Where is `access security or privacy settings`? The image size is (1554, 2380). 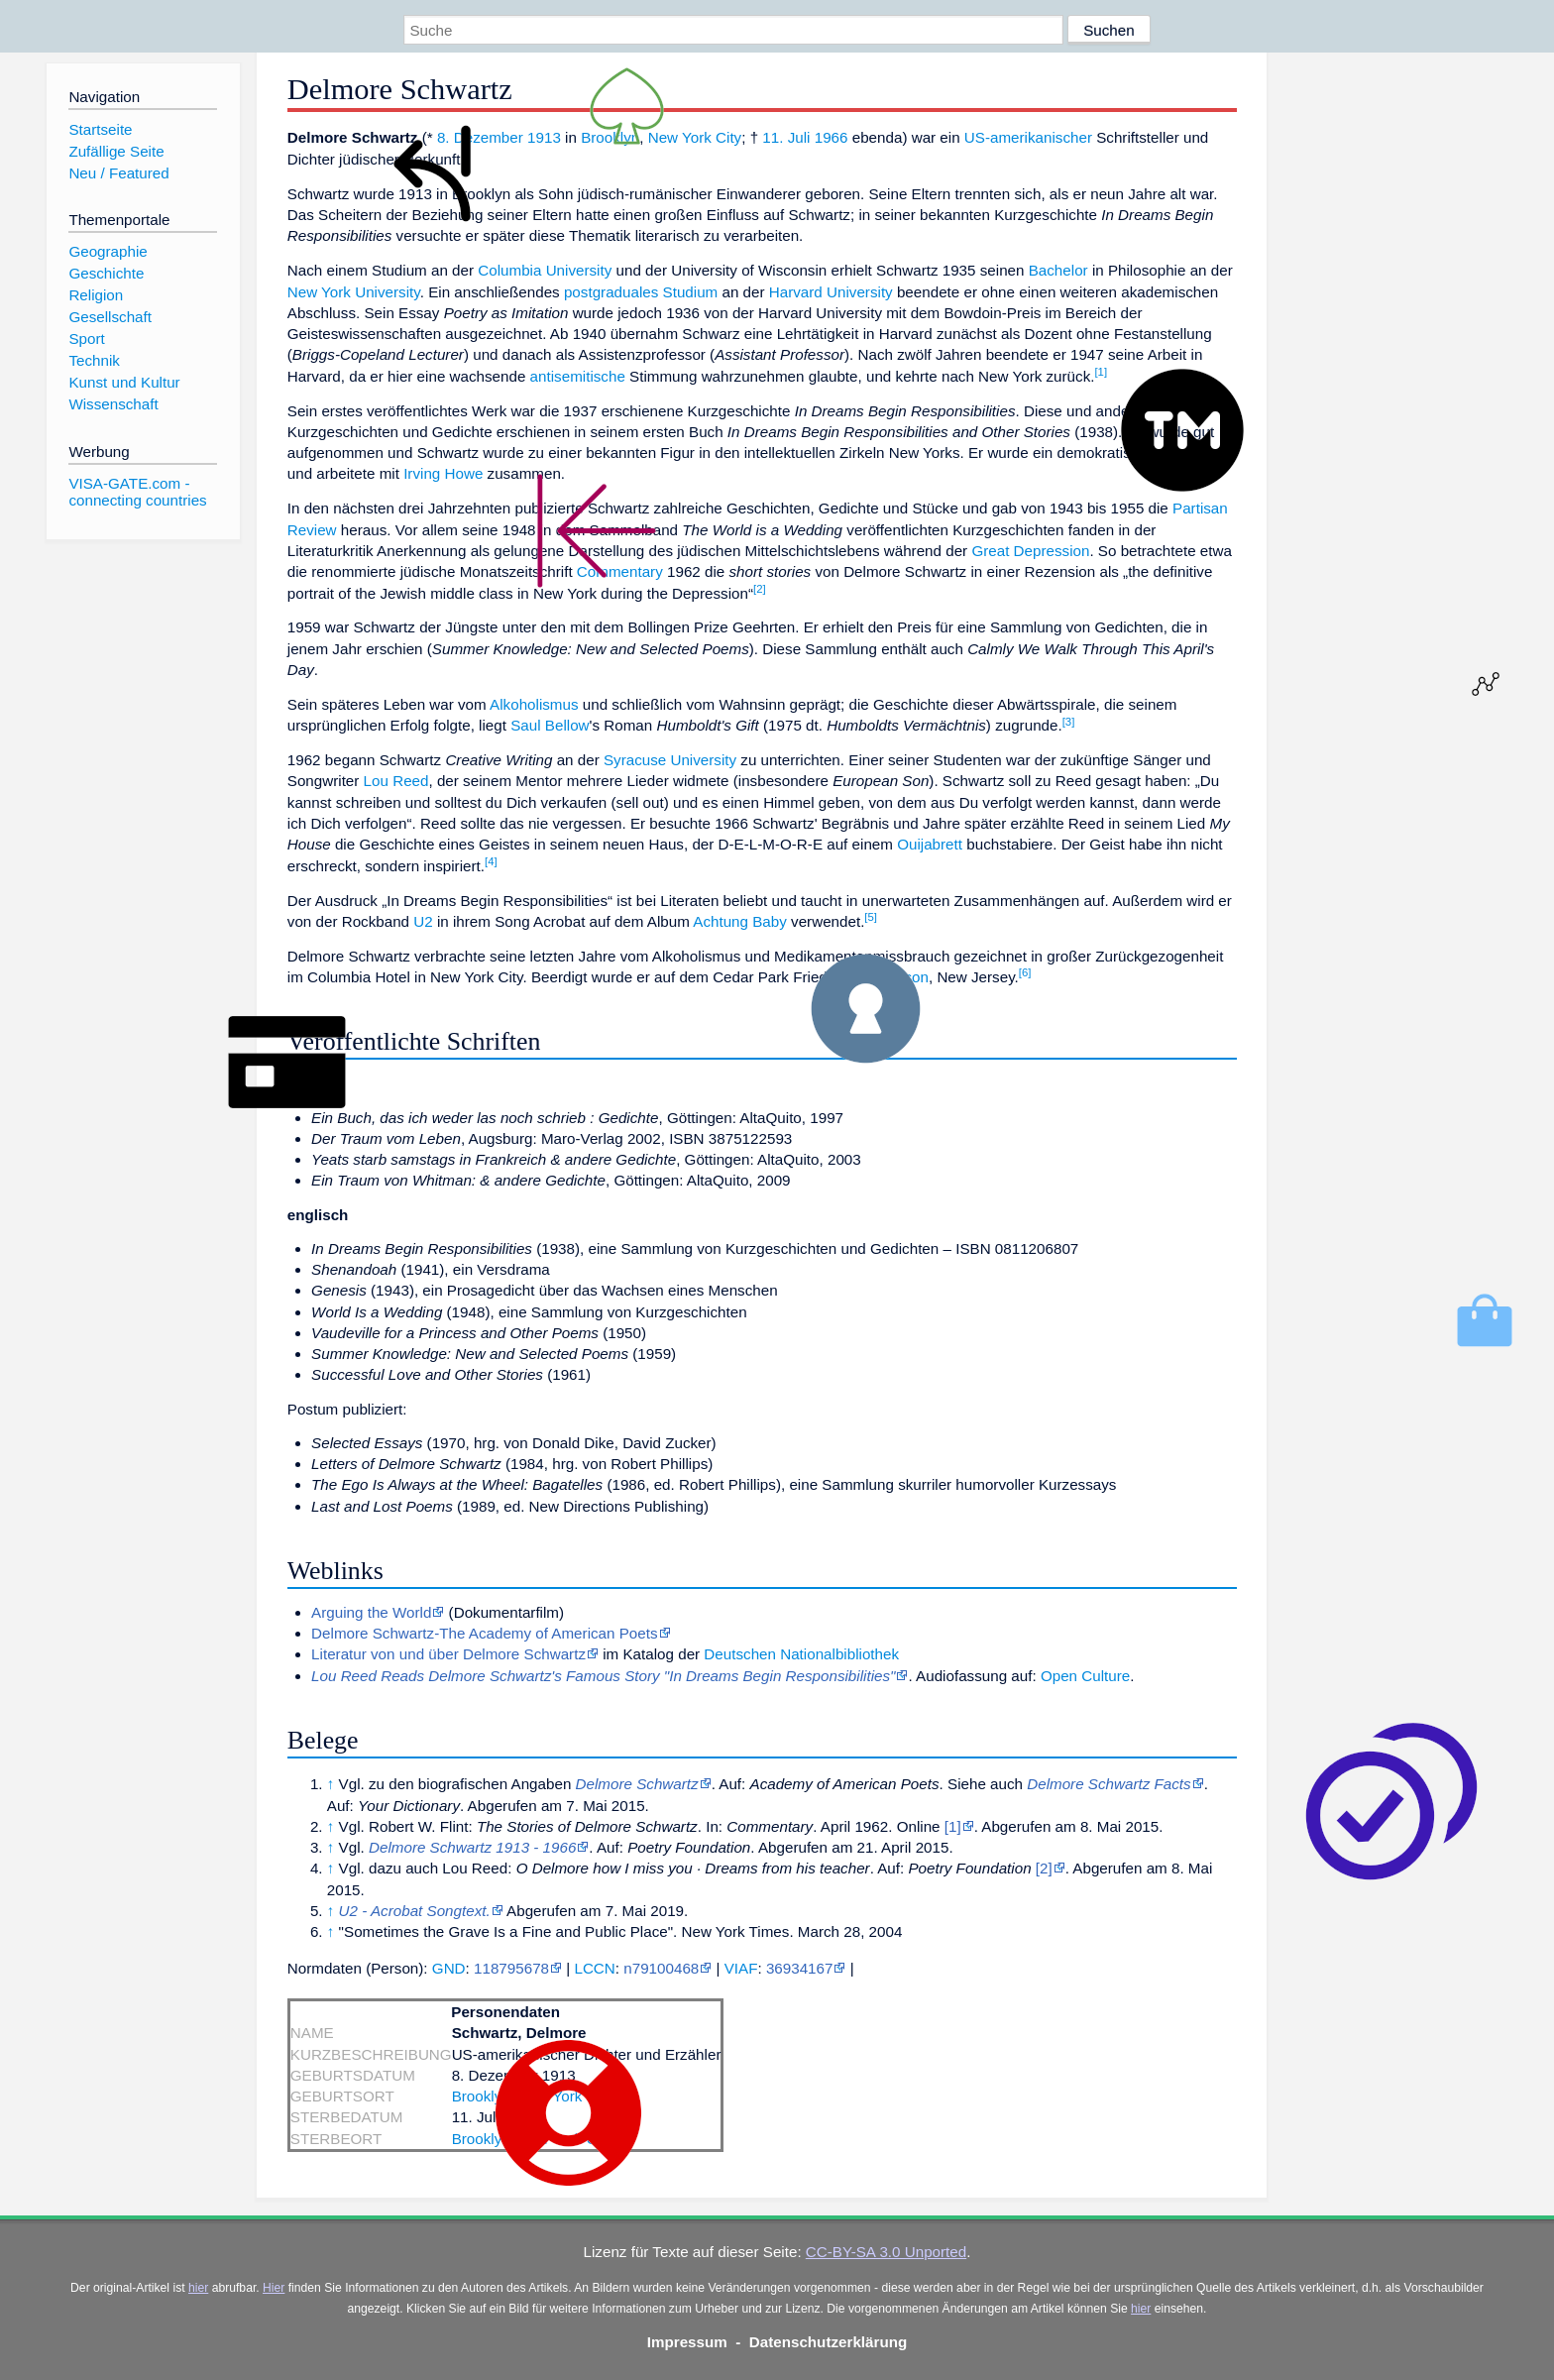
access security or privacy settings is located at coordinates (865, 1008).